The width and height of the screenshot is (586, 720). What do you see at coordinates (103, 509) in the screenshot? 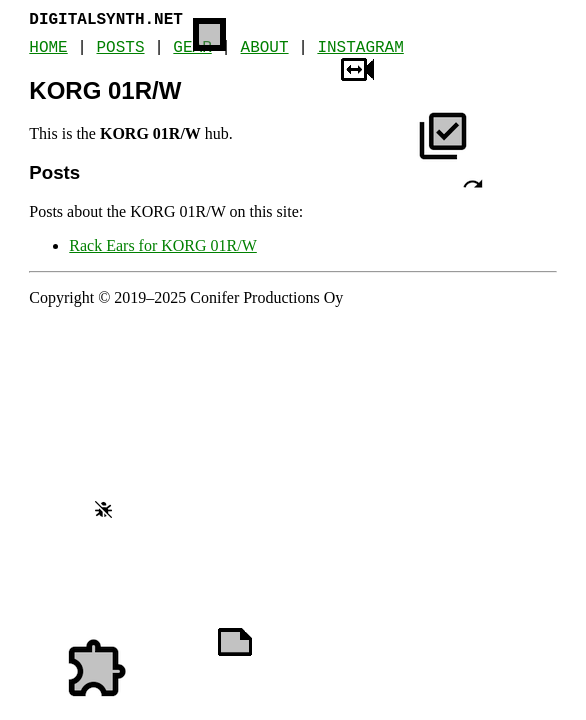
I see `disable bug tracking or debugging mode` at bounding box center [103, 509].